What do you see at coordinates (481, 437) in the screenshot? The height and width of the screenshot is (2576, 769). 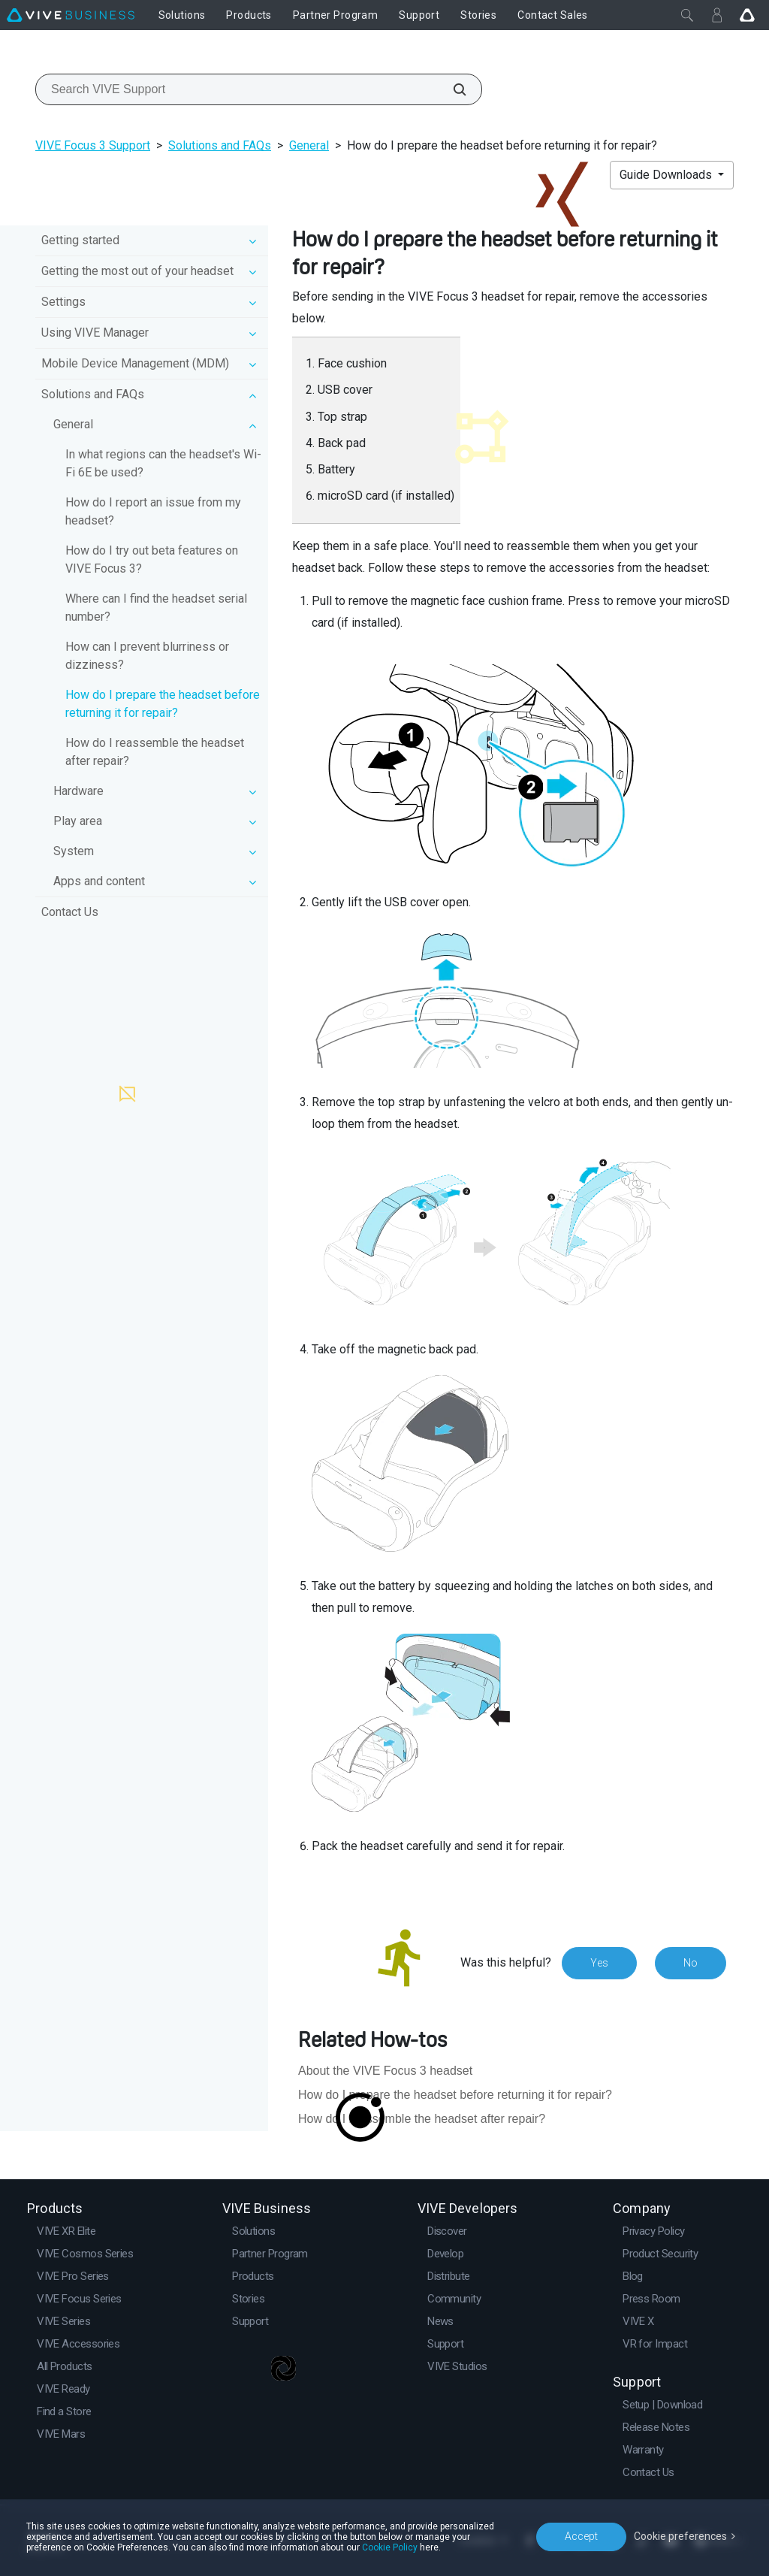 I see `create or edit a flowchart` at bounding box center [481, 437].